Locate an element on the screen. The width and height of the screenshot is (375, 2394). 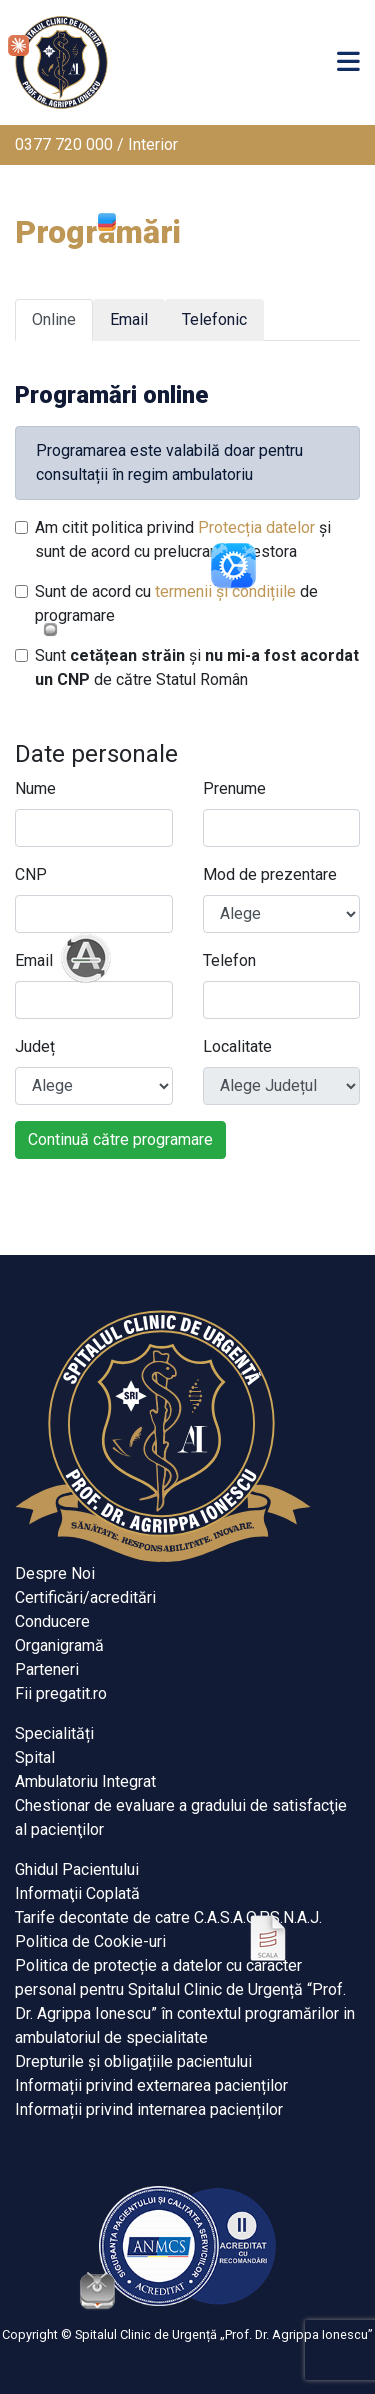
open Curtail image compression app is located at coordinates (97, 2291).